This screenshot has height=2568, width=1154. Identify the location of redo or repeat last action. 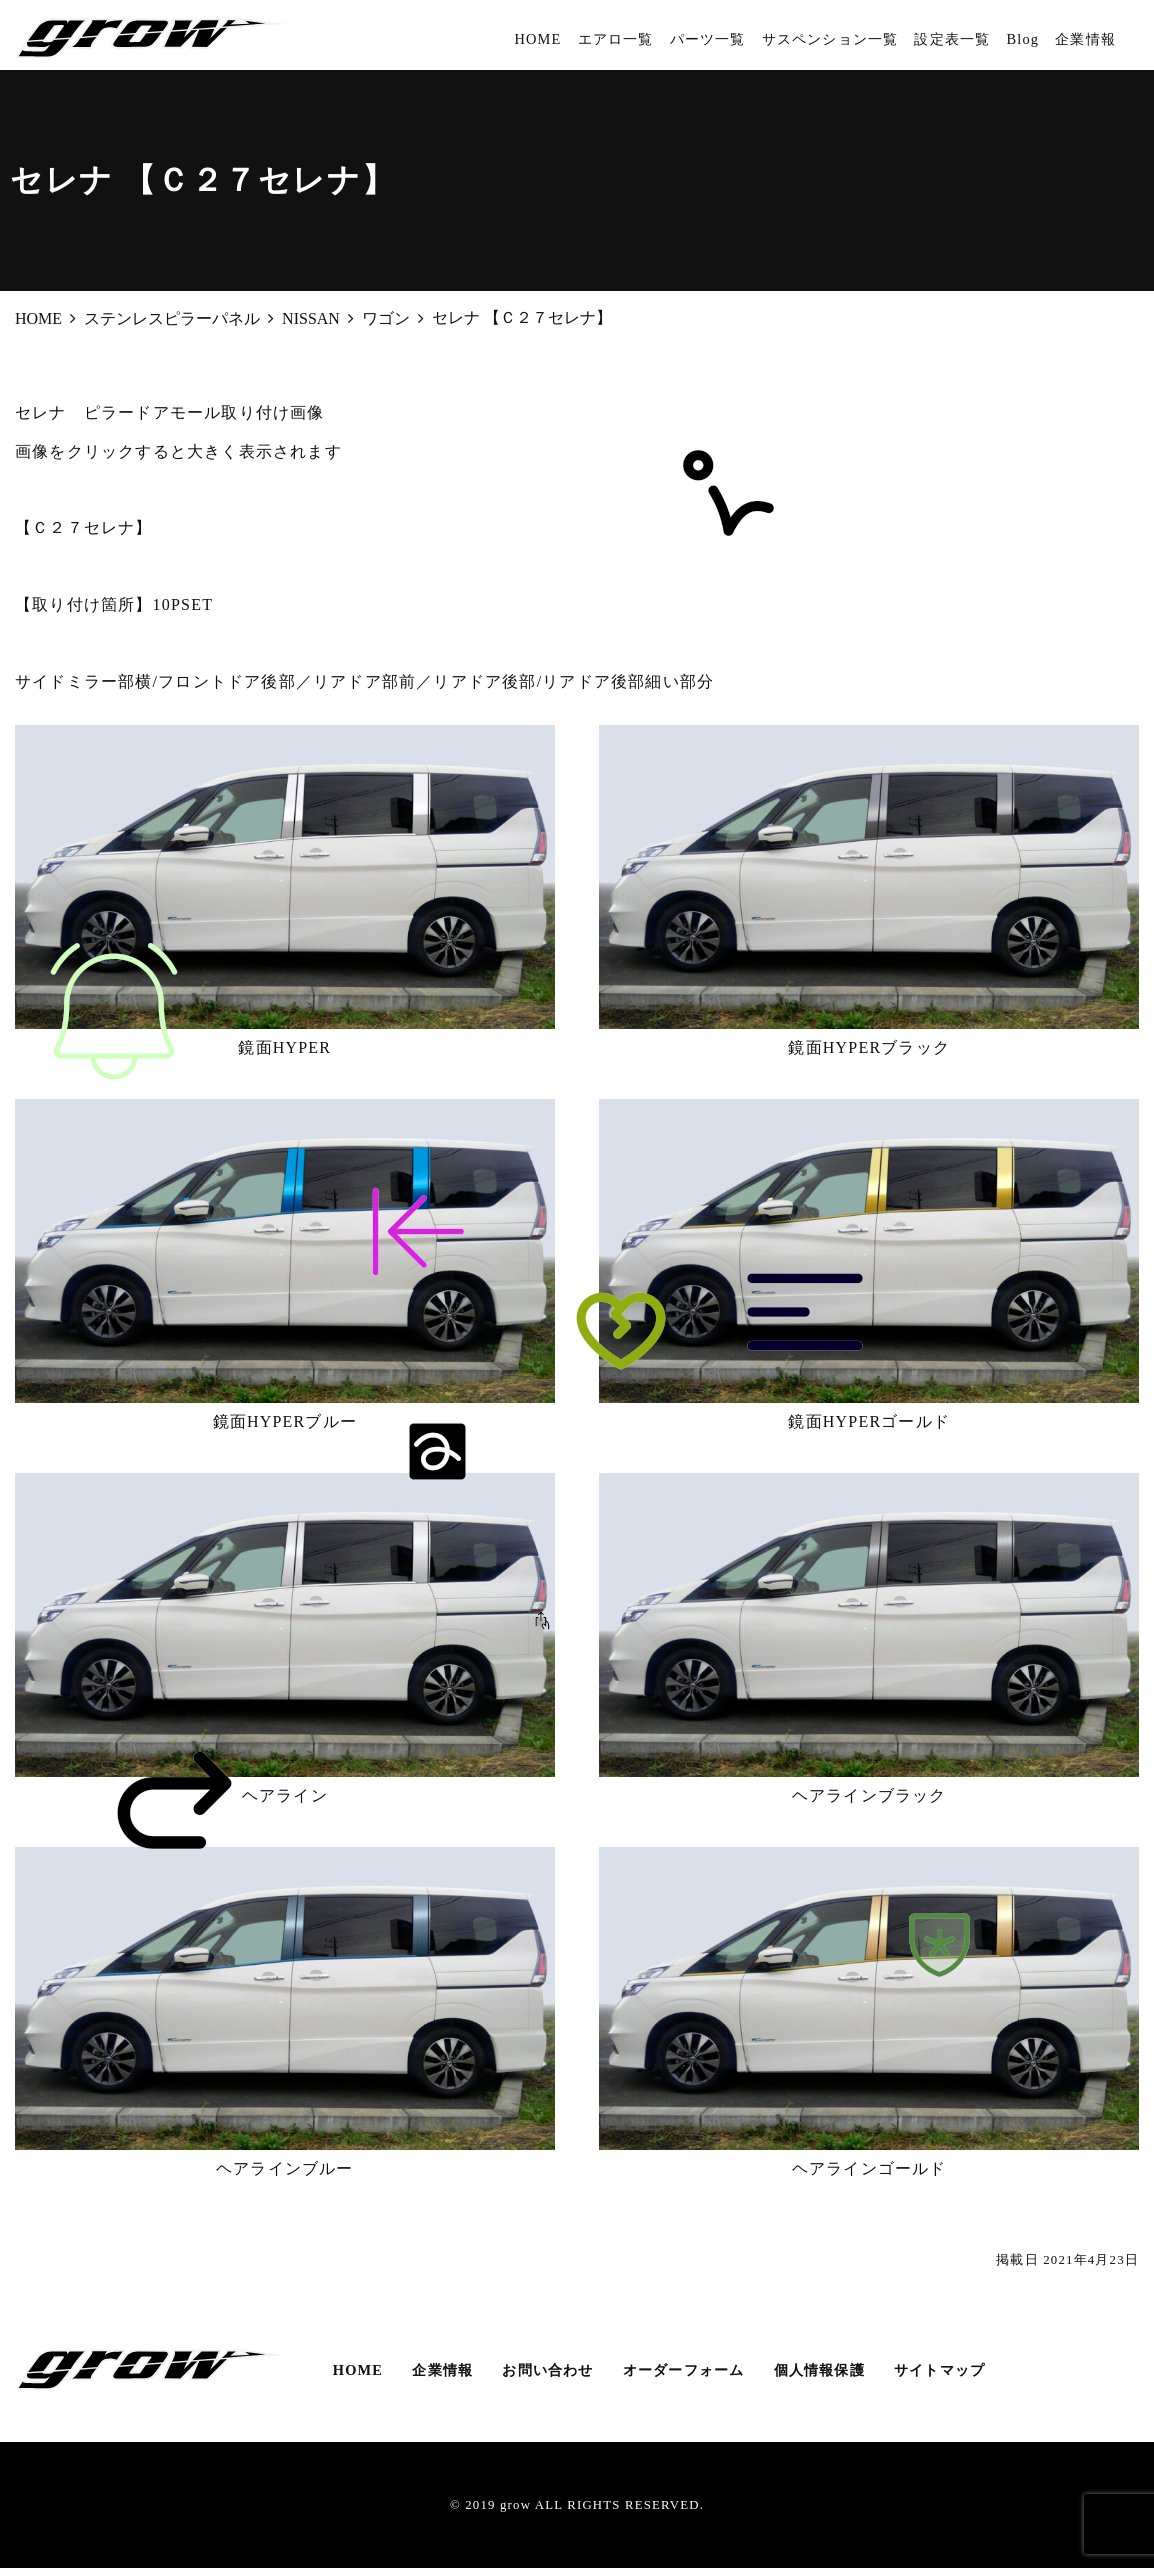
(174, 1804).